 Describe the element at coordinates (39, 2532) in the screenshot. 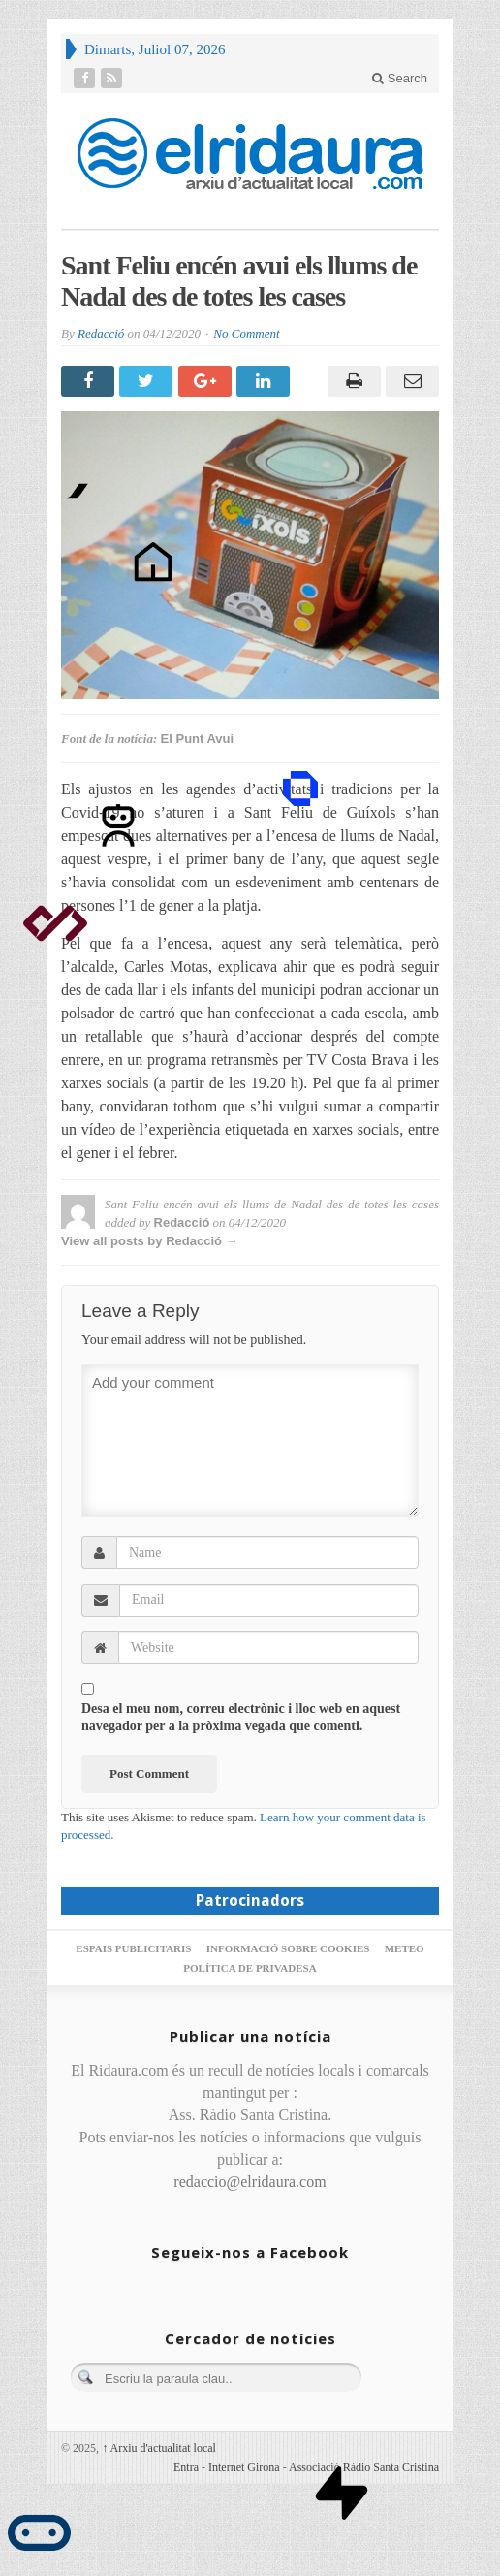

I see `micro:bit brand logo` at that location.